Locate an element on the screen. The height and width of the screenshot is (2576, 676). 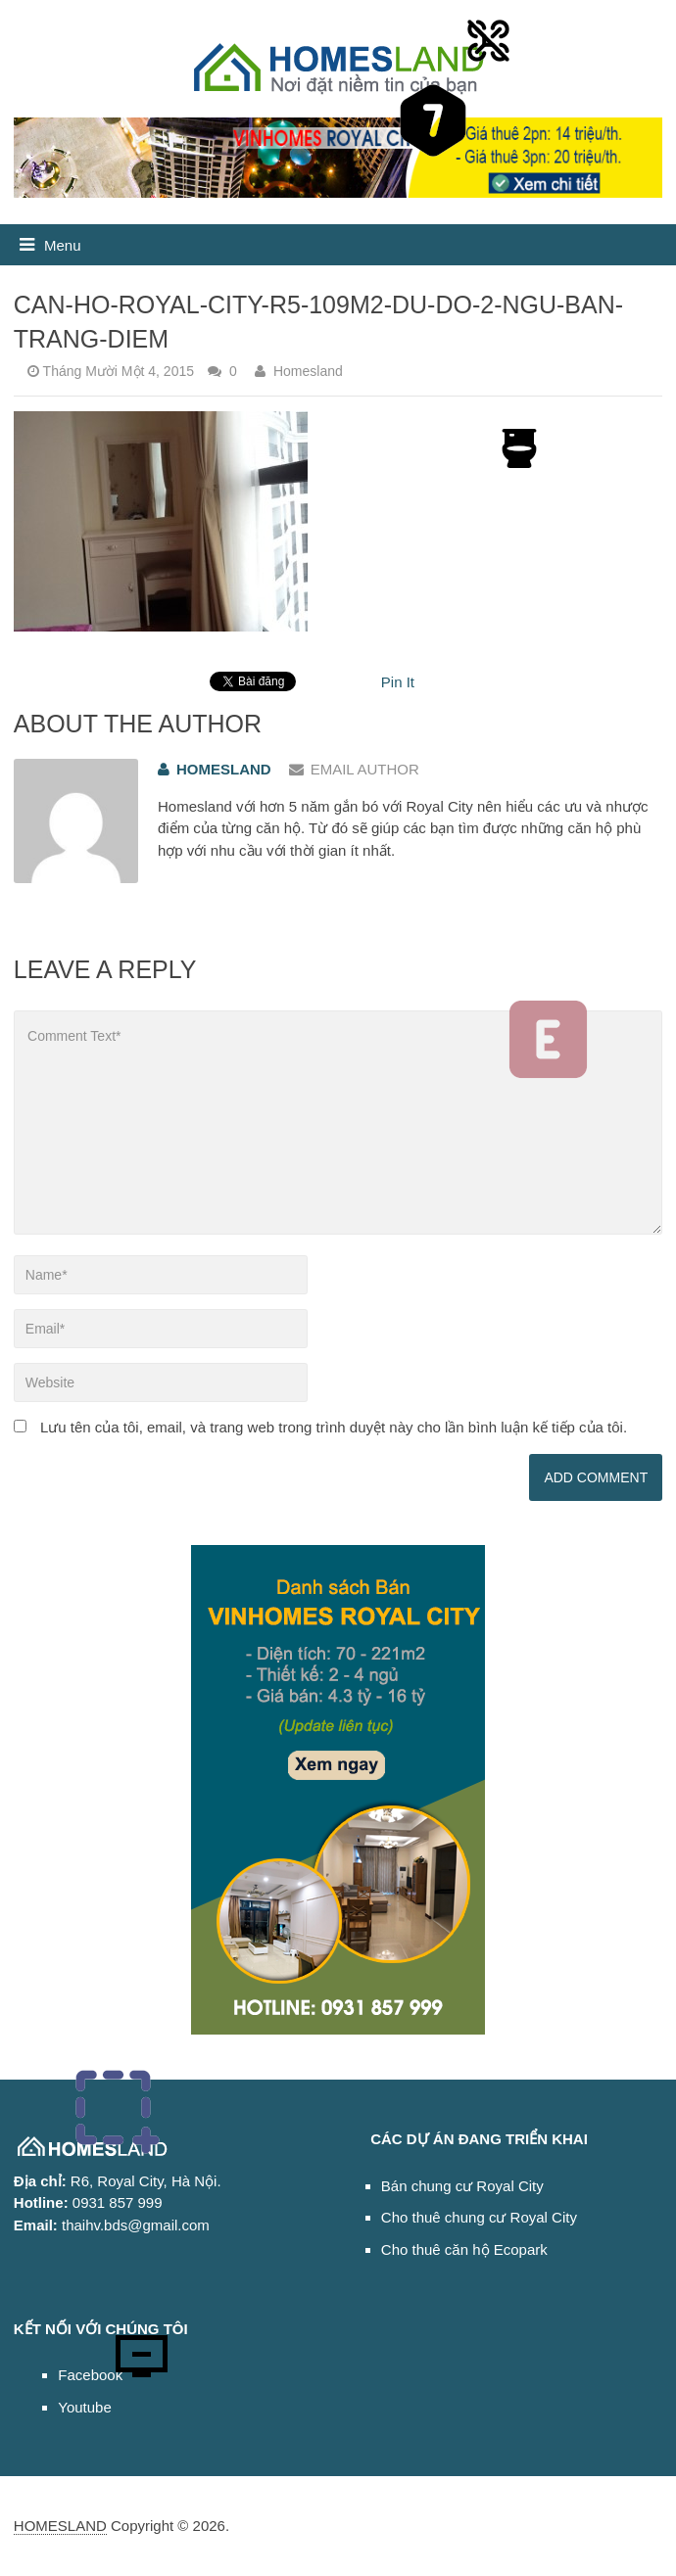
indicates an "E" rating or classification is located at coordinates (548, 1039).